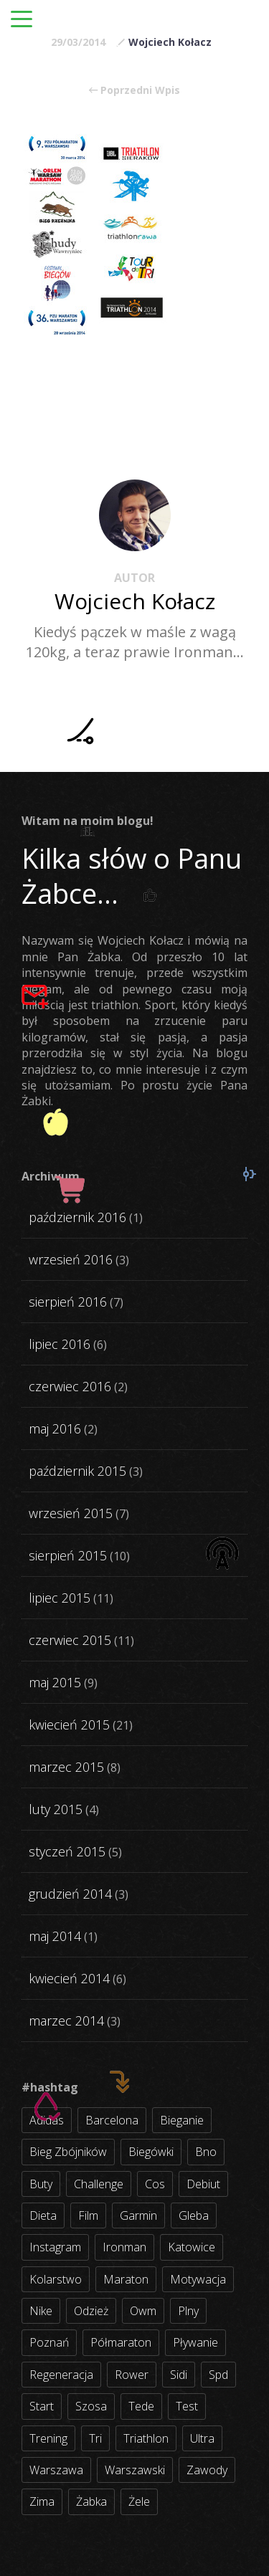 This screenshot has height=2576, width=269. Describe the element at coordinates (222, 1553) in the screenshot. I see `access broadcast or transmission settings` at that location.